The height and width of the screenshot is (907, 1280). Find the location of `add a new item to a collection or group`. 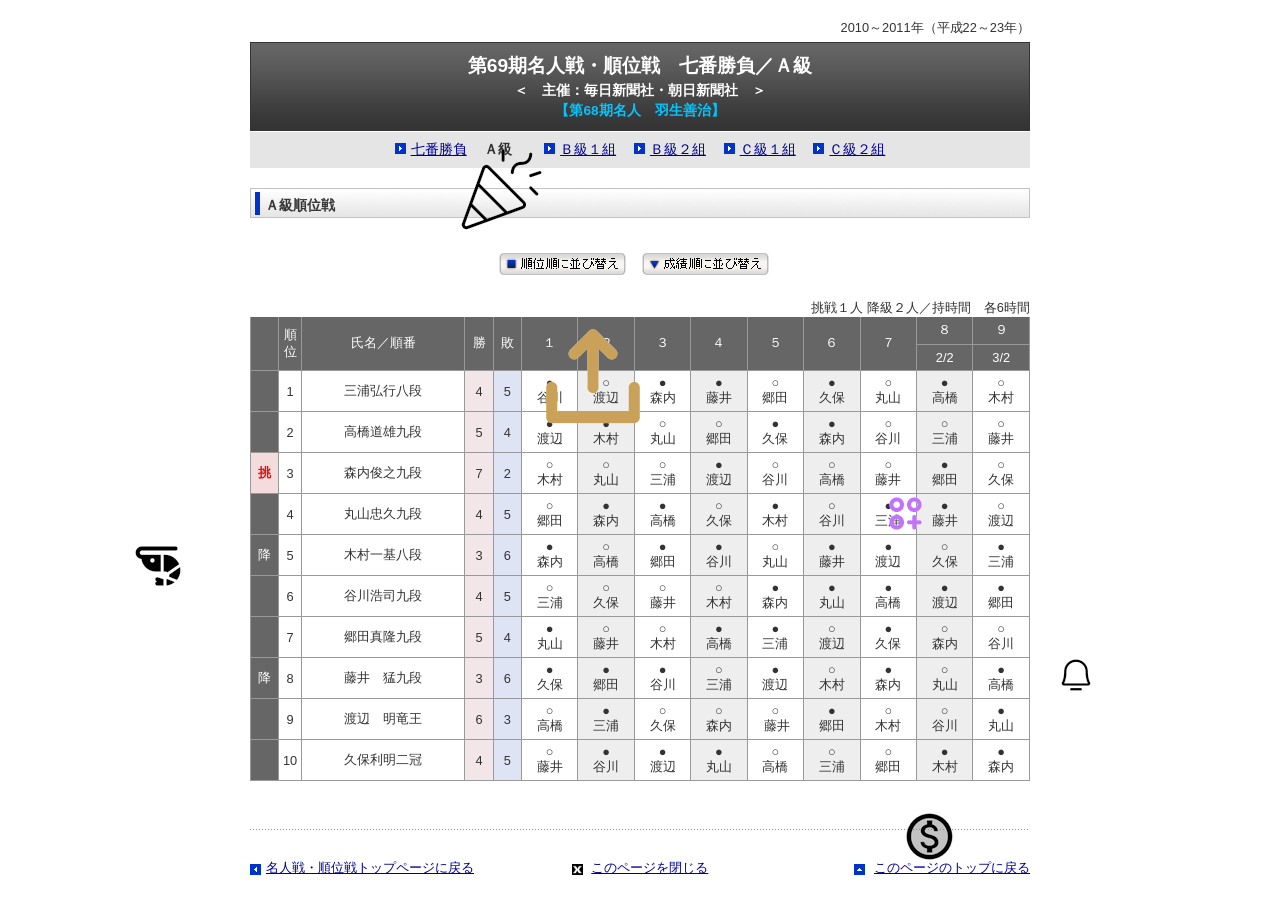

add a new item to a collection or group is located at coordinates (905, 513).